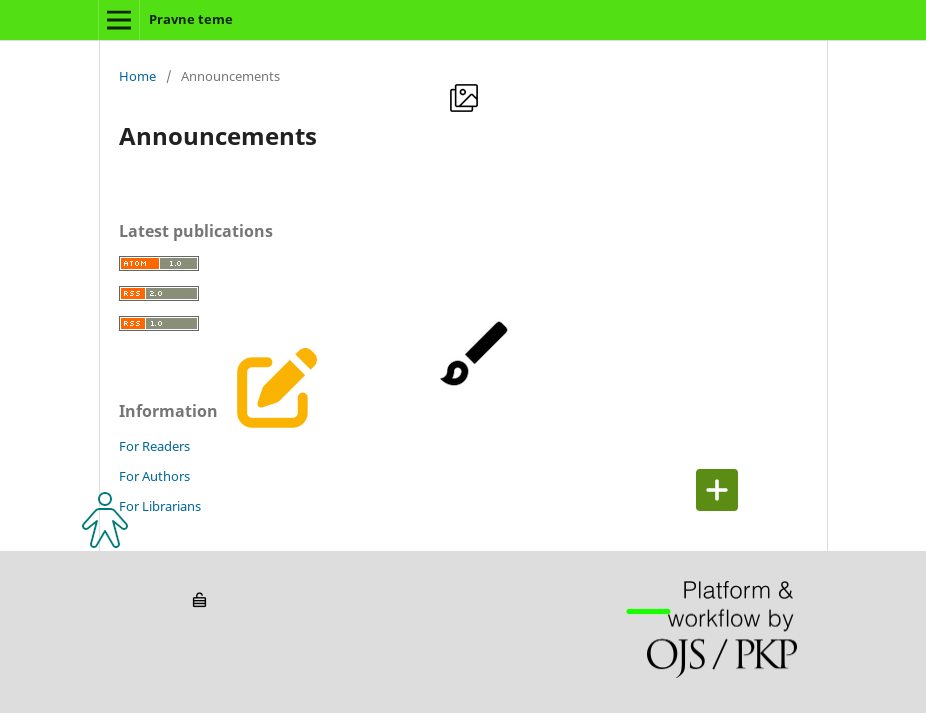  I want to click on access brush or painting tools, so click(475, 353).